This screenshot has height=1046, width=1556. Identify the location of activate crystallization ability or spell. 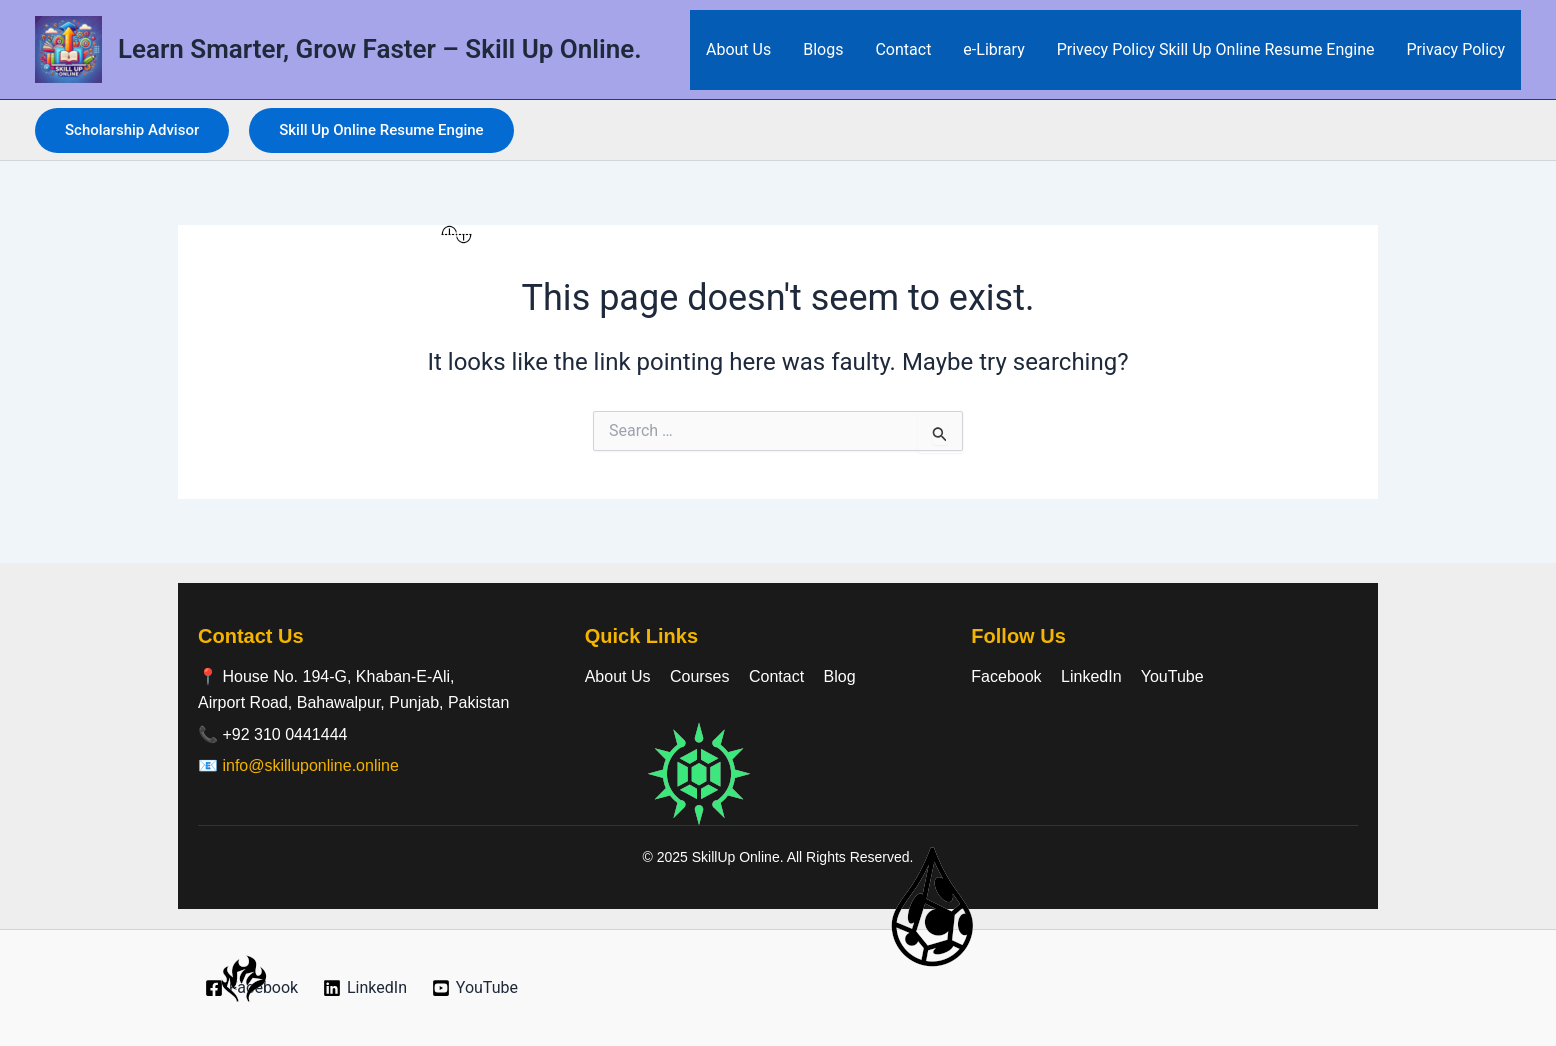
(933, 904).